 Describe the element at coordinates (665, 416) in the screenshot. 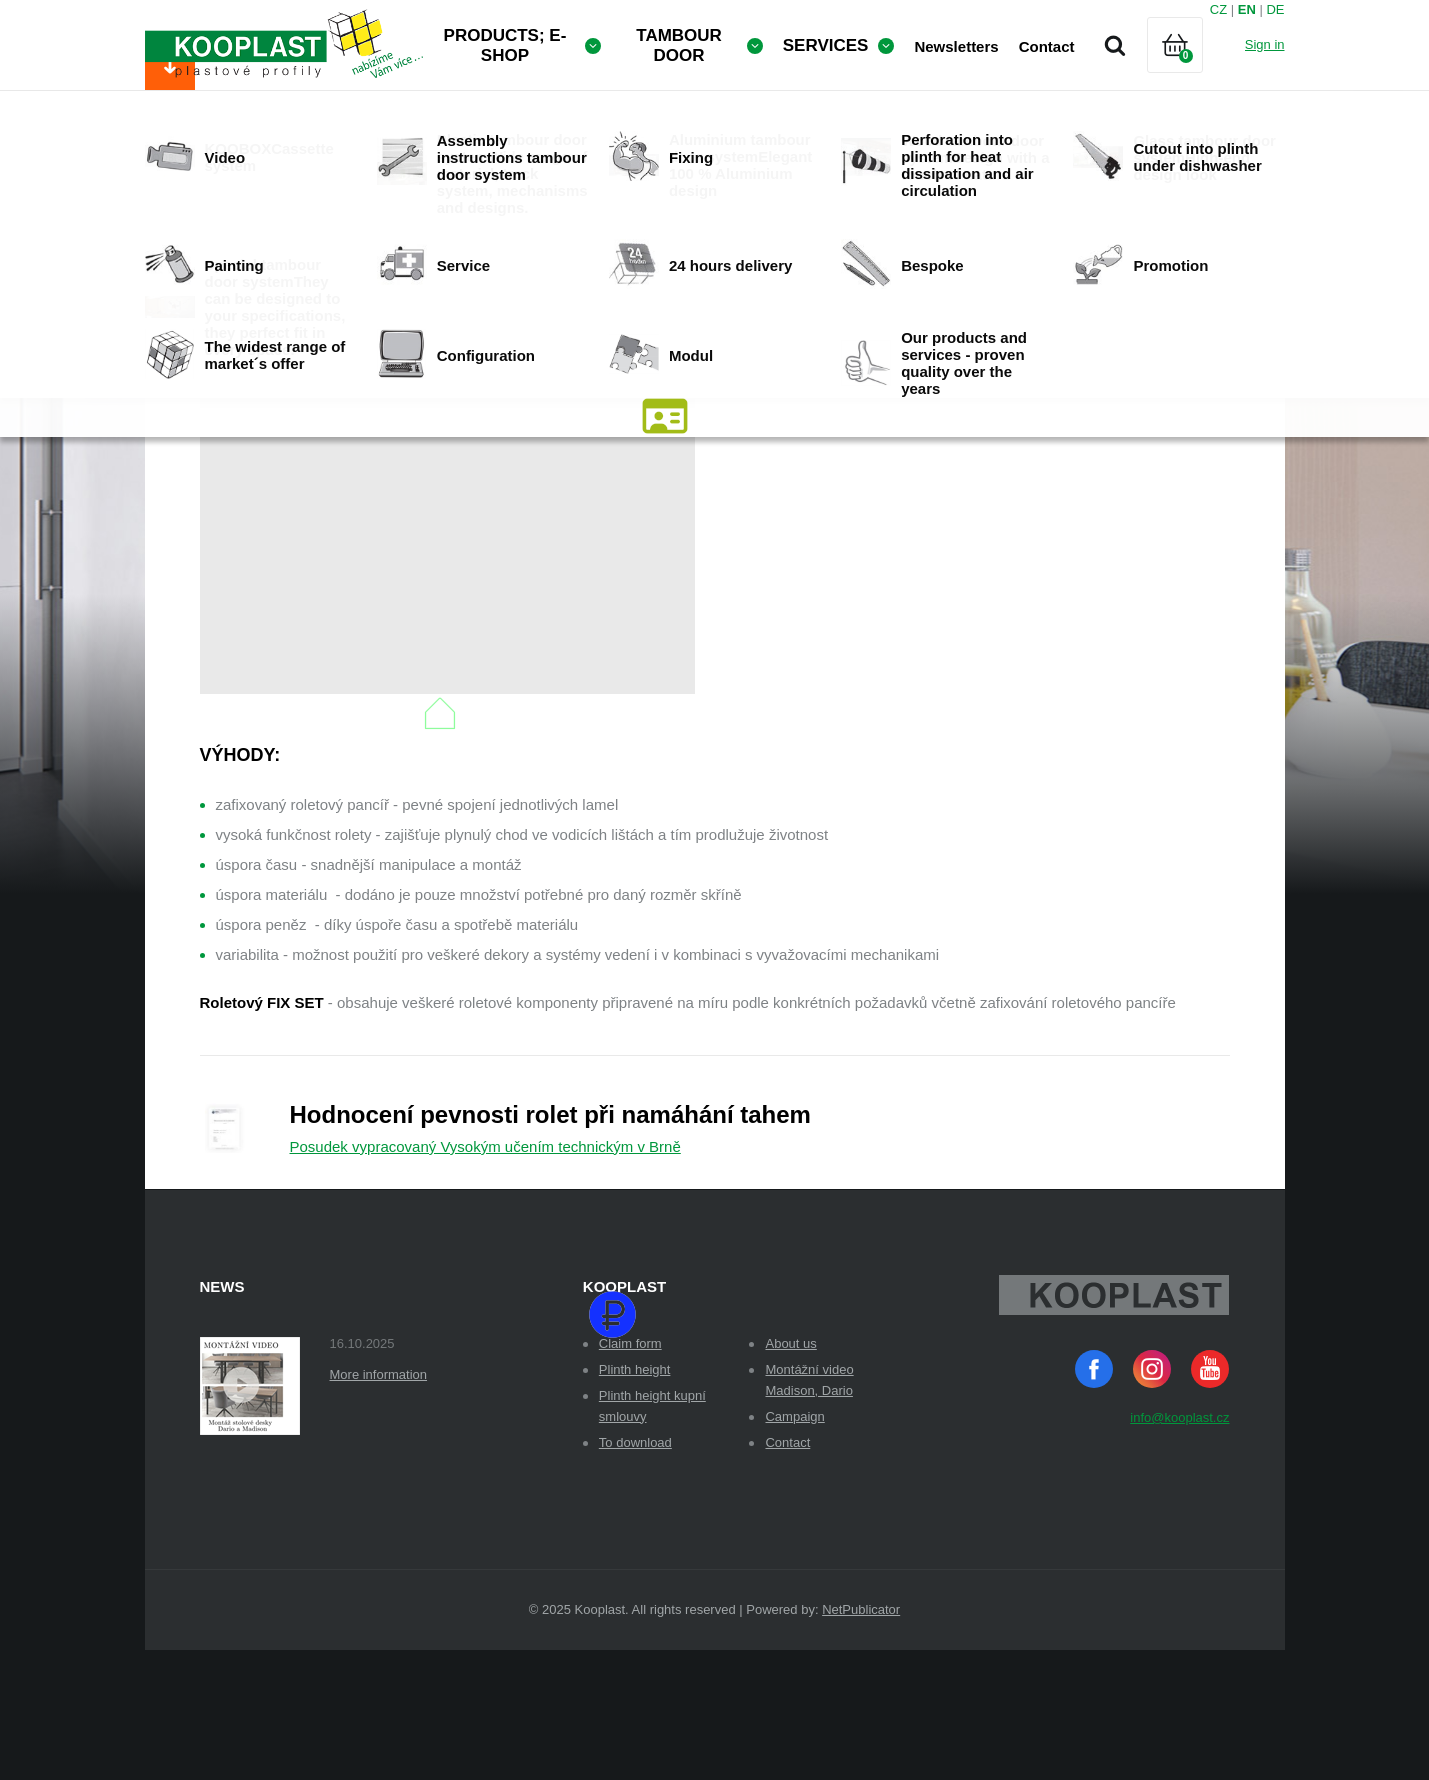

I see `view your profile or identification details` at that location.